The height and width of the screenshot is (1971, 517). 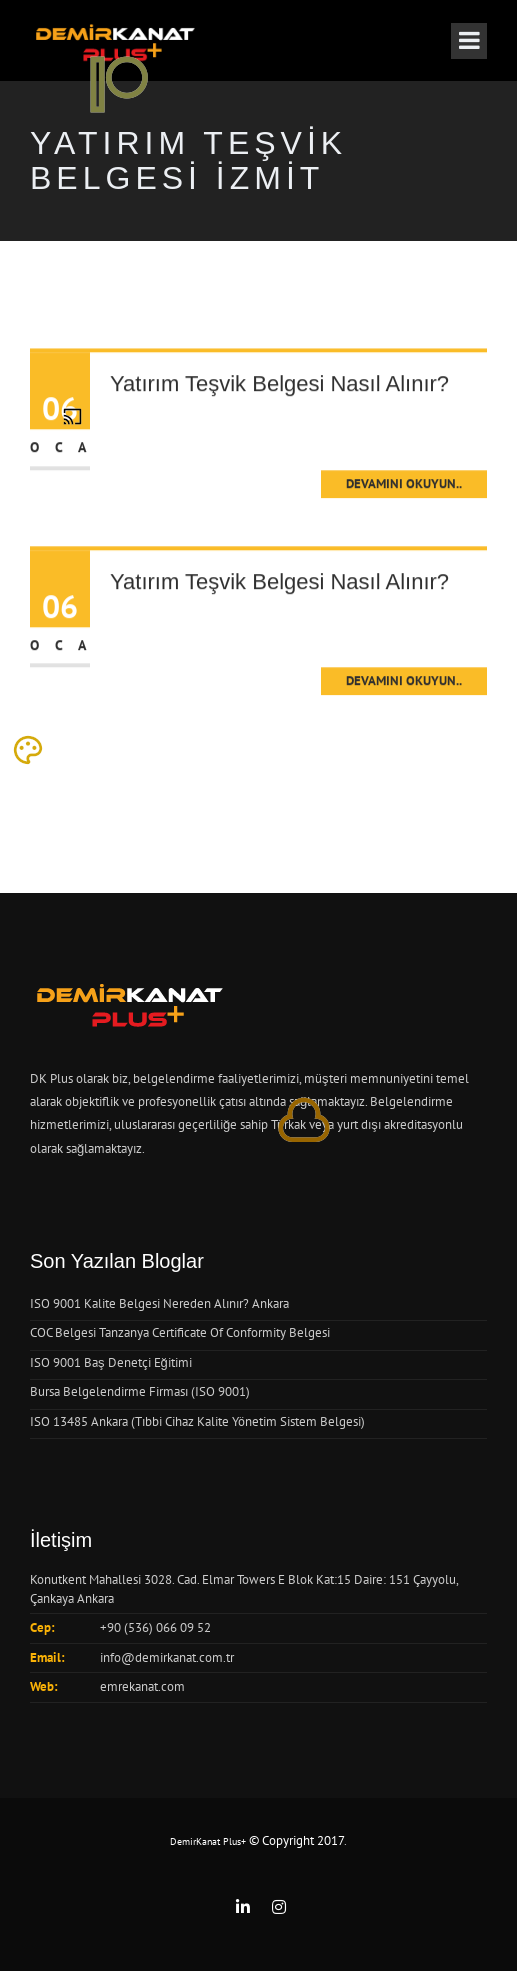 I want to click on link to Patreon profile, so click(x=118, y=84).